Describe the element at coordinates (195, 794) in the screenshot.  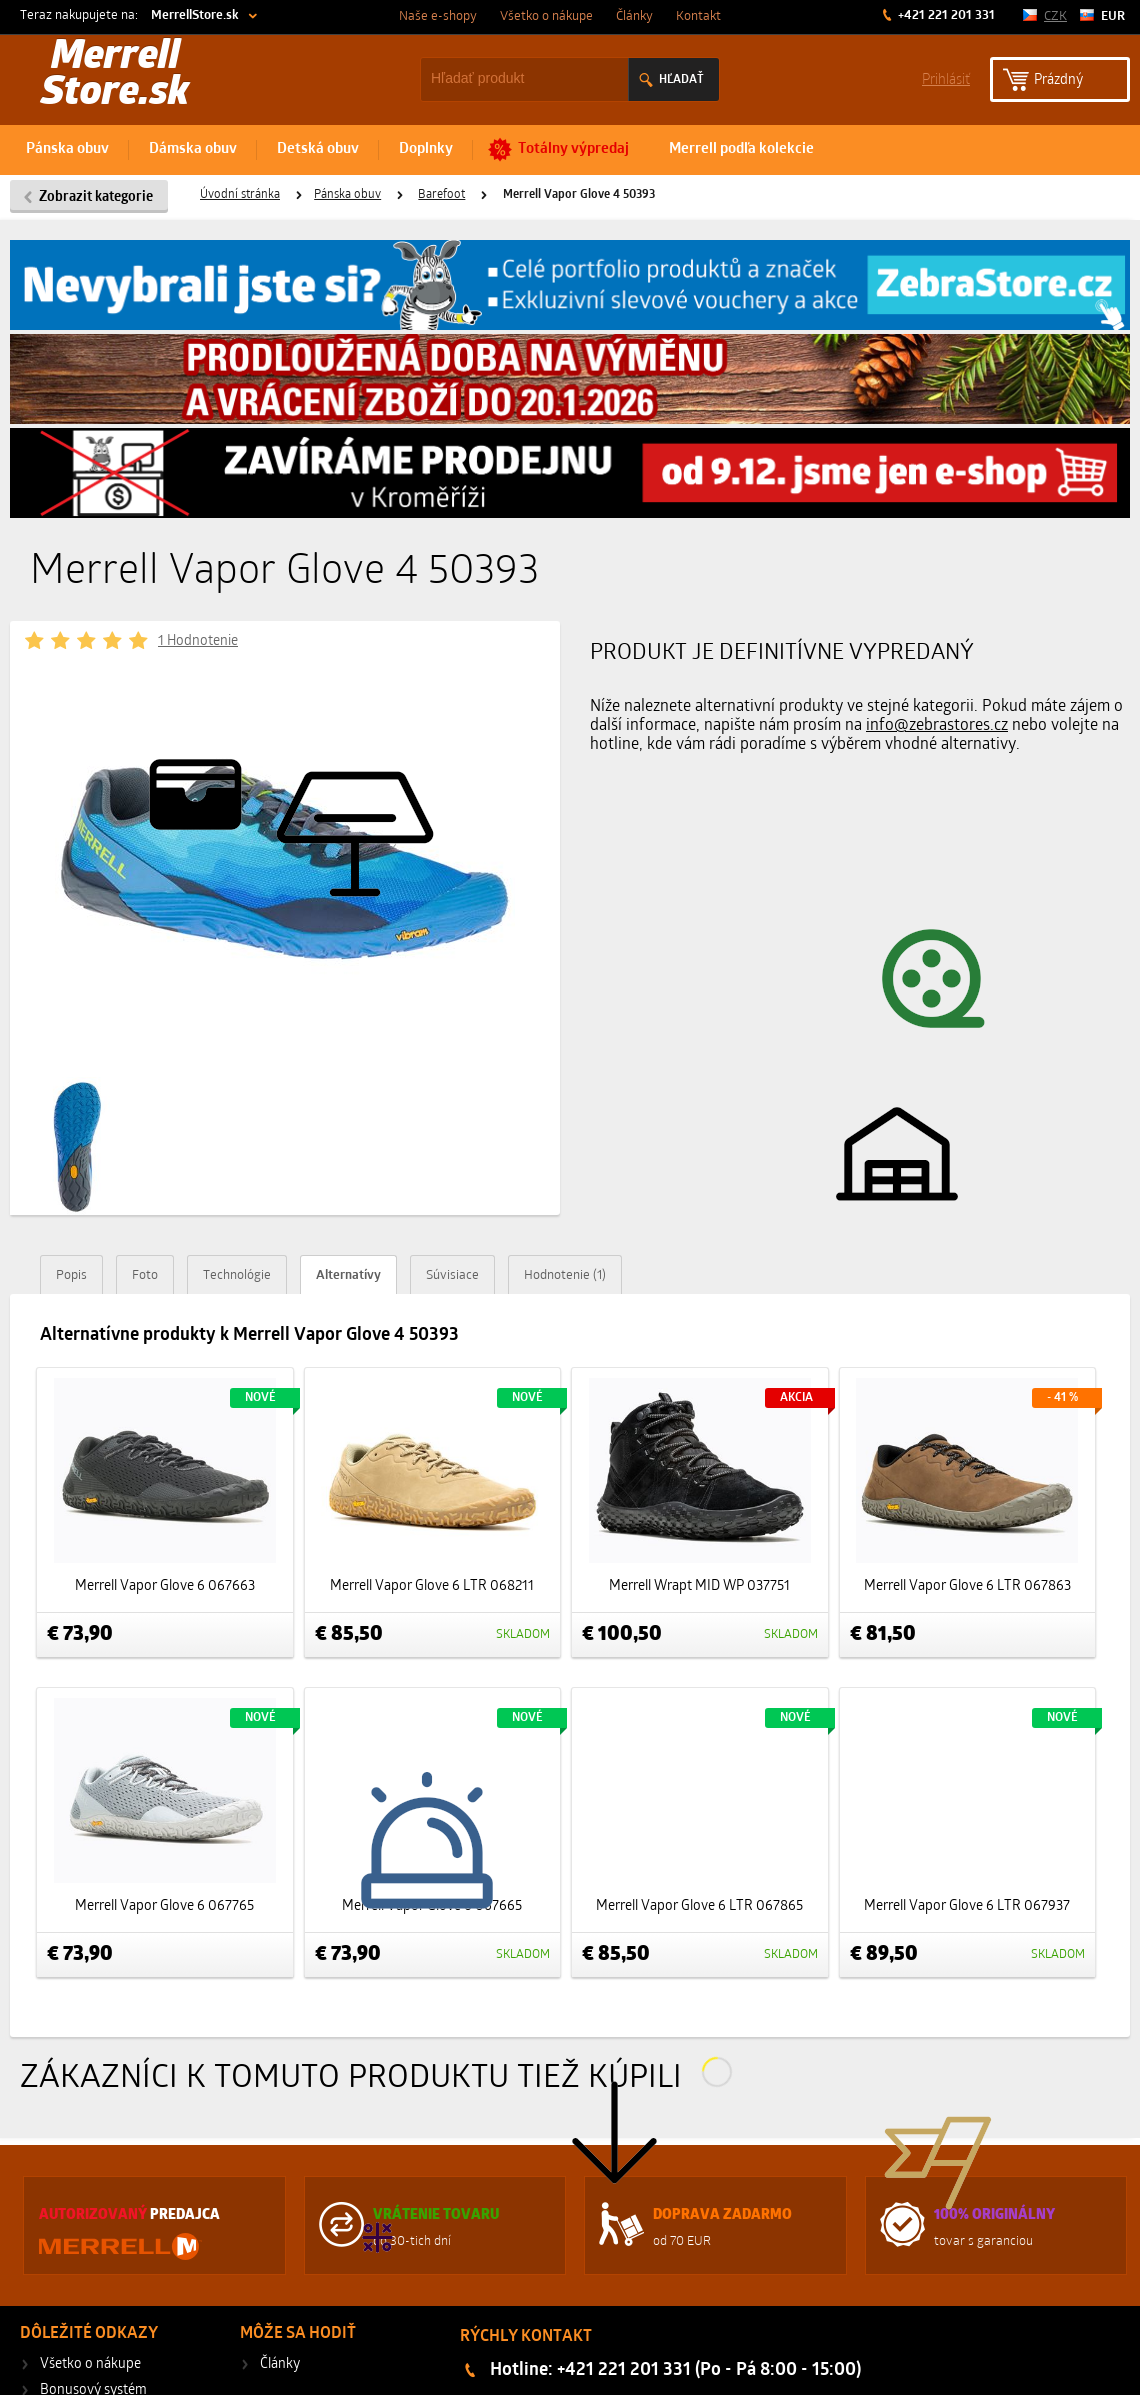
I see `access your wallet or saved payment methods` at that location.